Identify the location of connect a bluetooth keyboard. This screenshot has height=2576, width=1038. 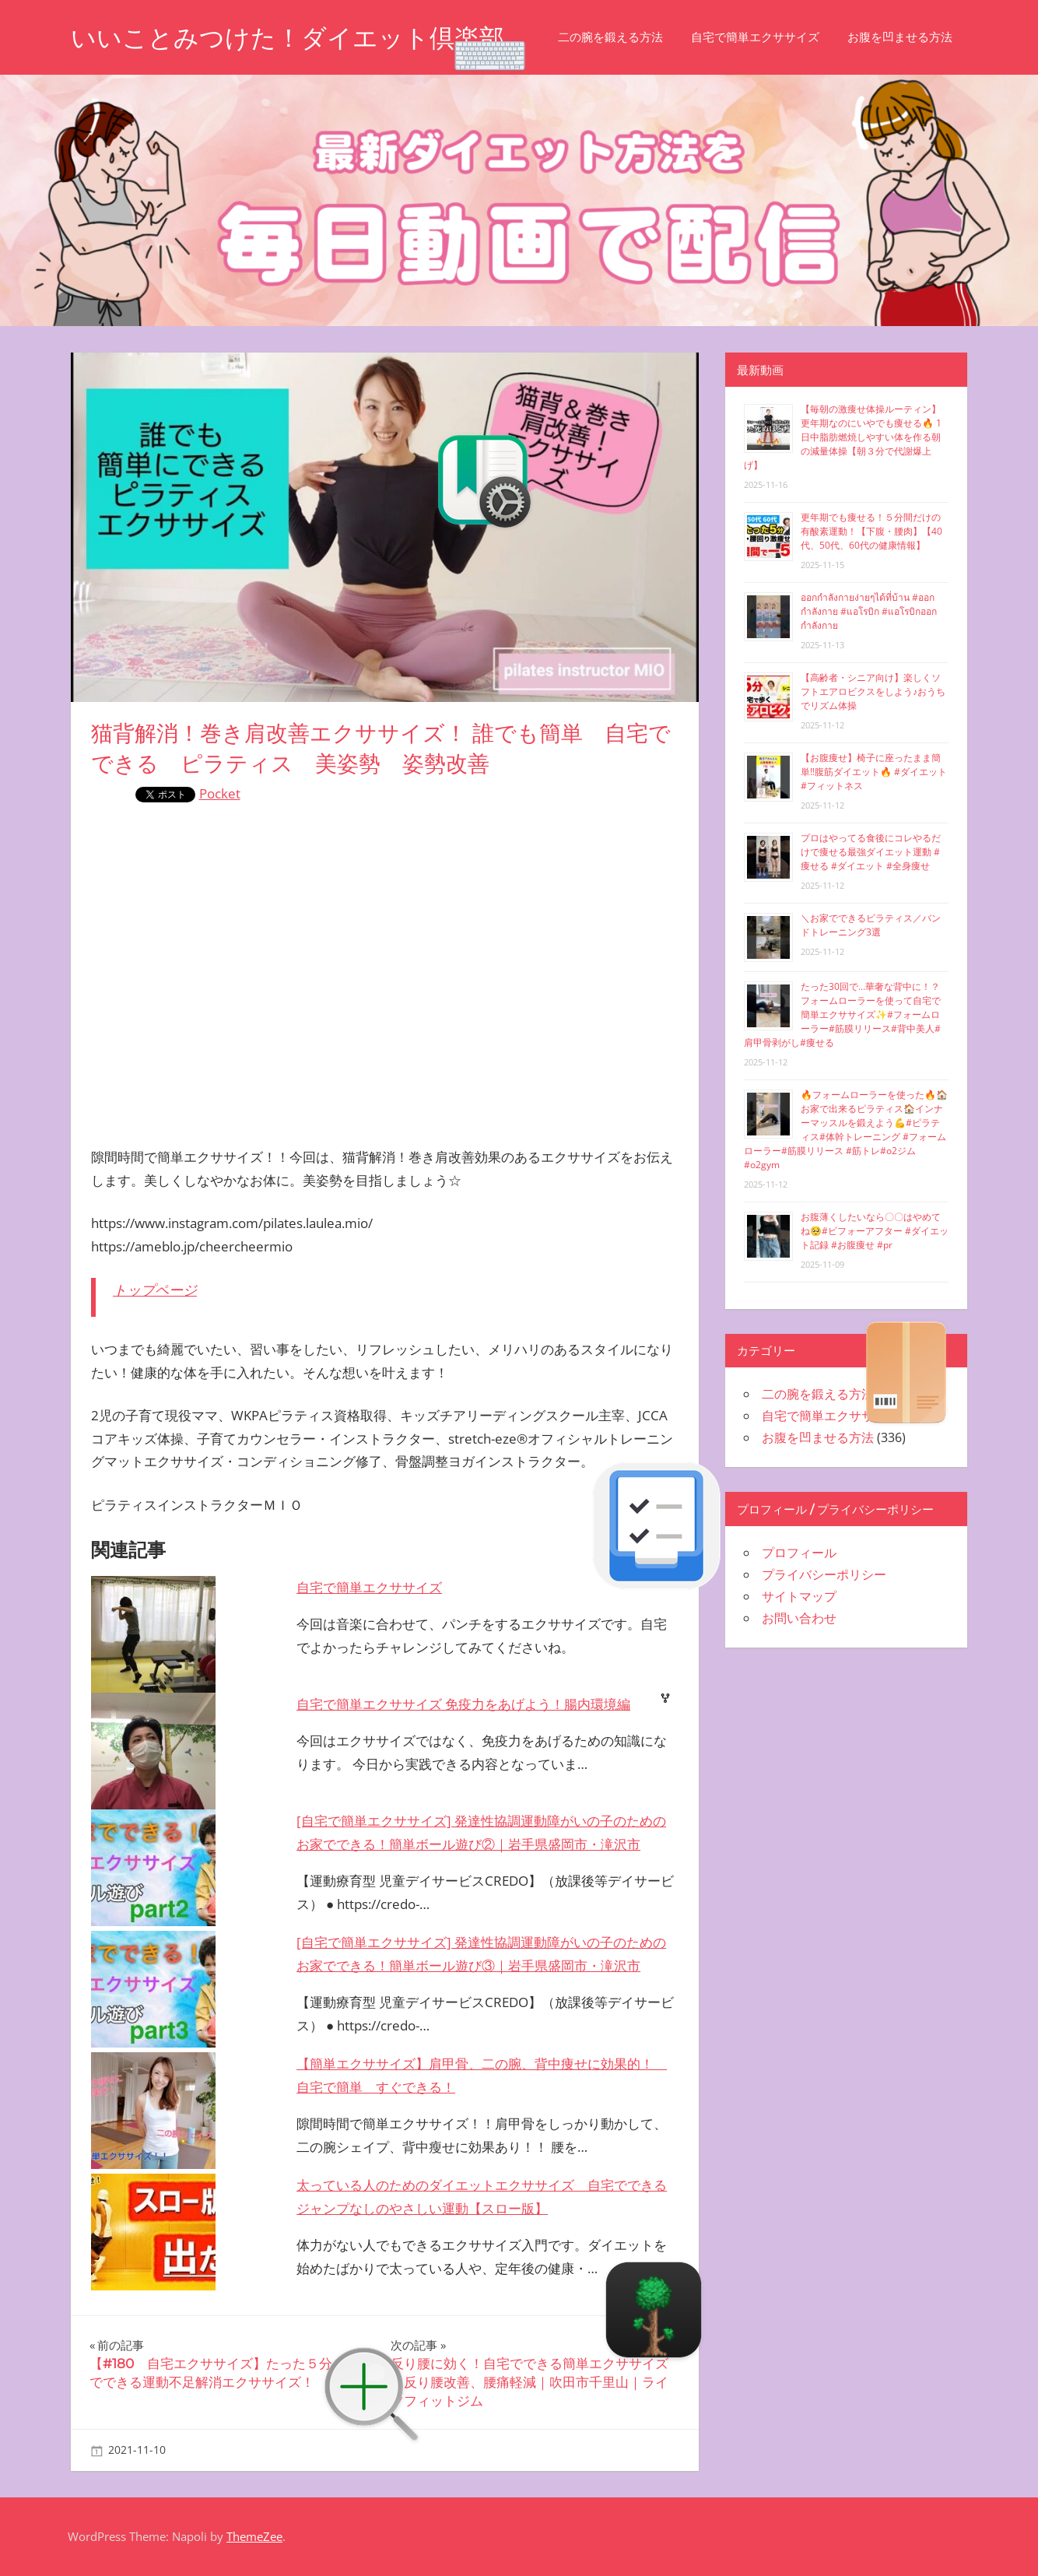
(489, 55).